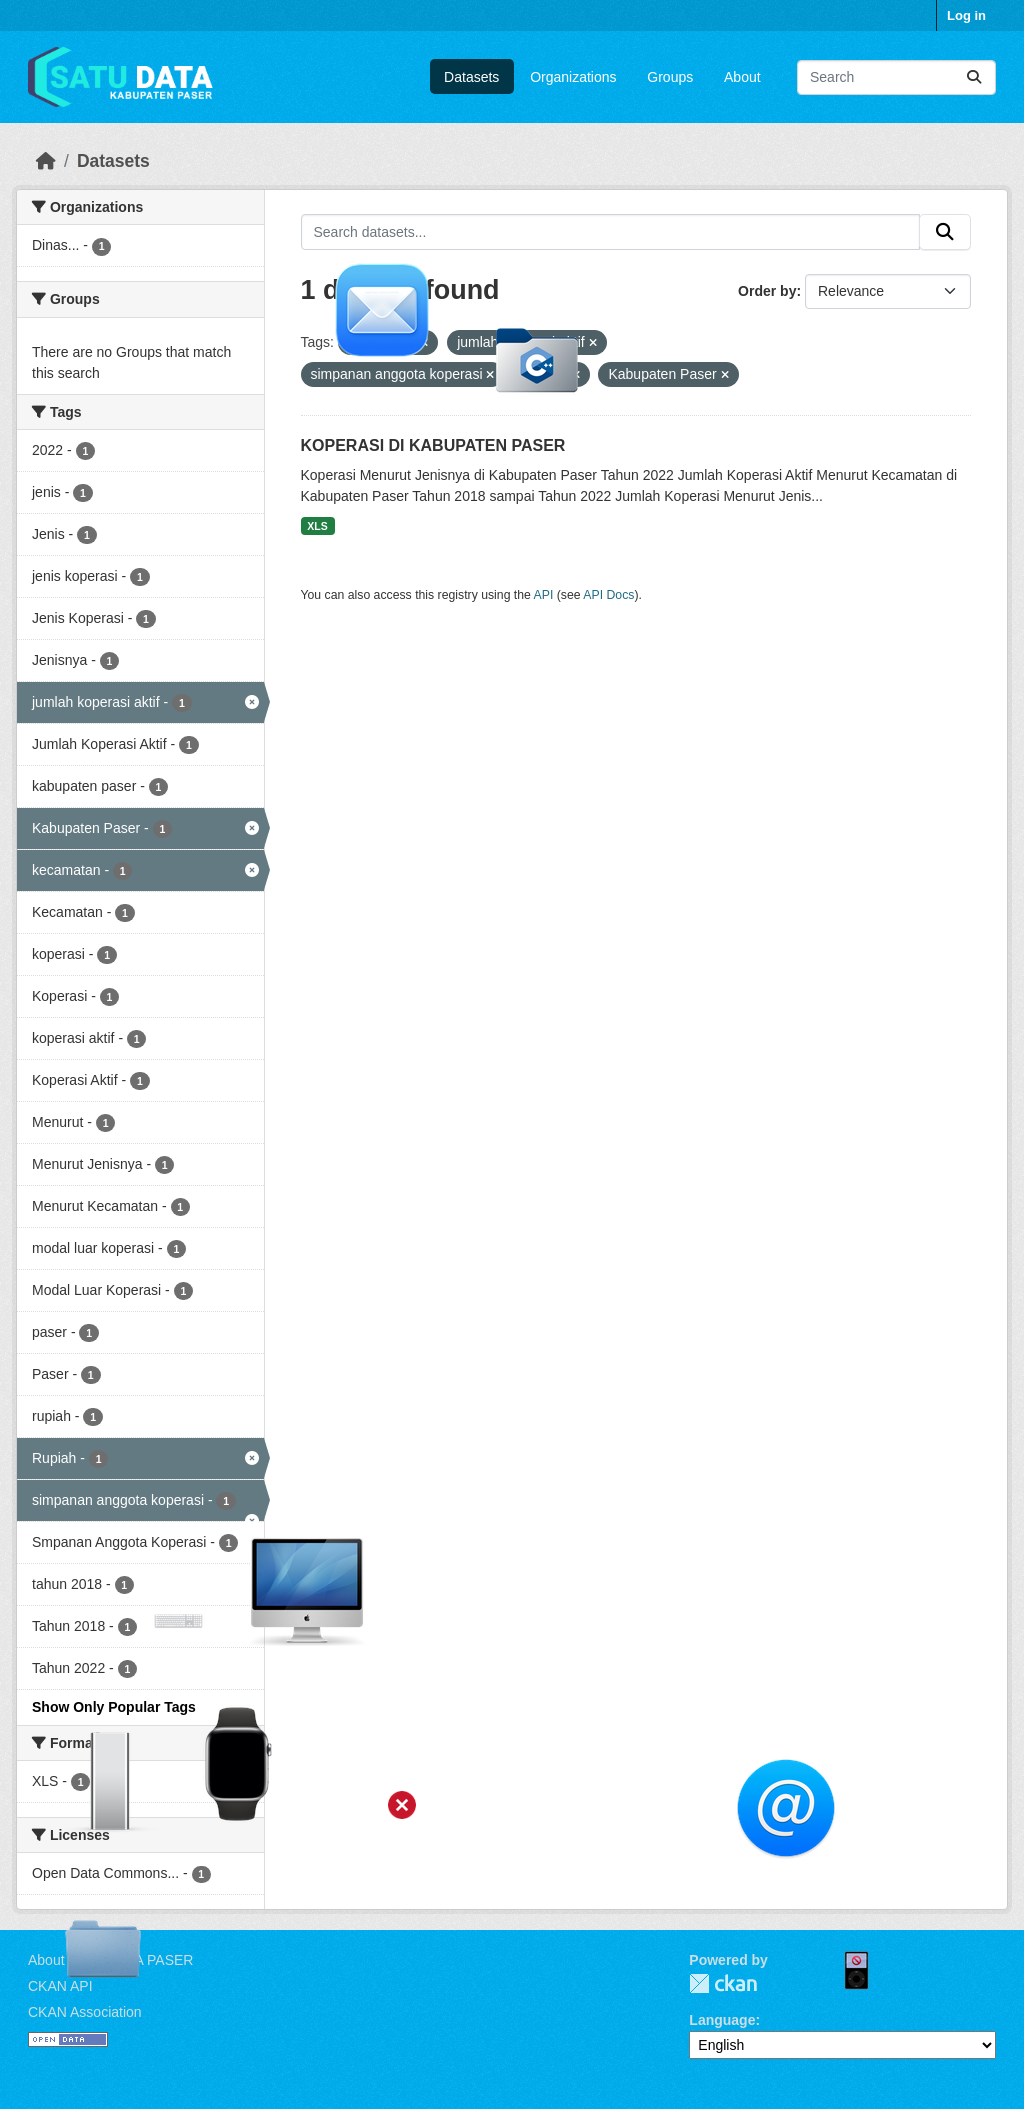 Image resolution: width=1024 pixels, height=2109 pixels. What do you see at coordinates (178, 1620) in the screenshot?
I see `connect a wireless keyboard via bluetooth` at bounding box center [178, 1620].